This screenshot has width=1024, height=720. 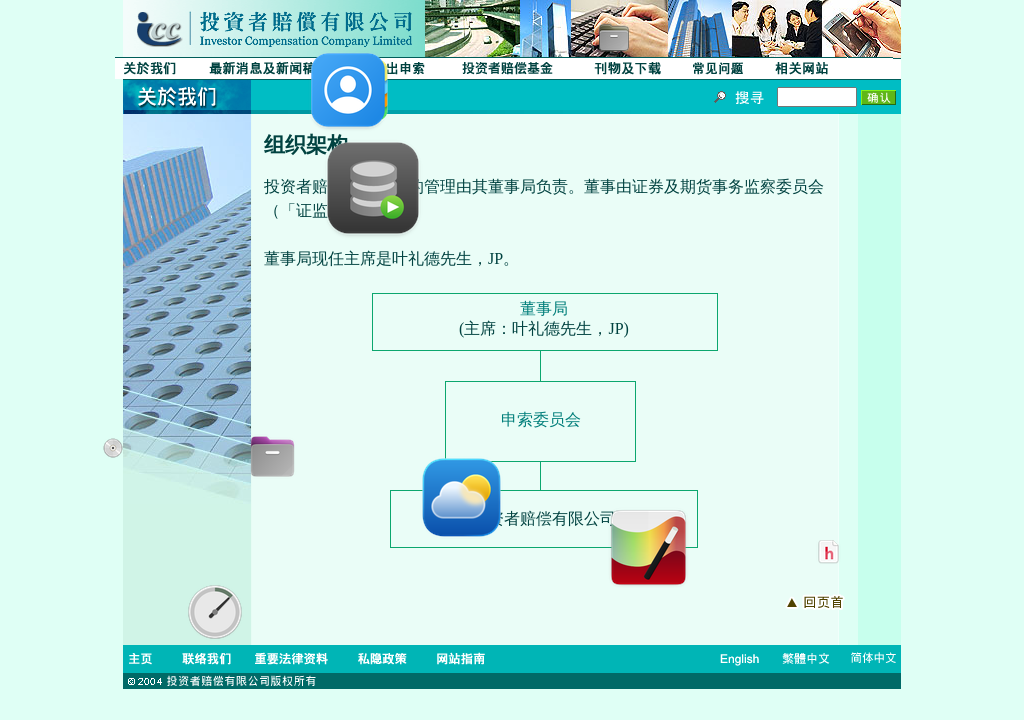 I want to click on open sysprof system profiler application, so click(x=215, y=612).